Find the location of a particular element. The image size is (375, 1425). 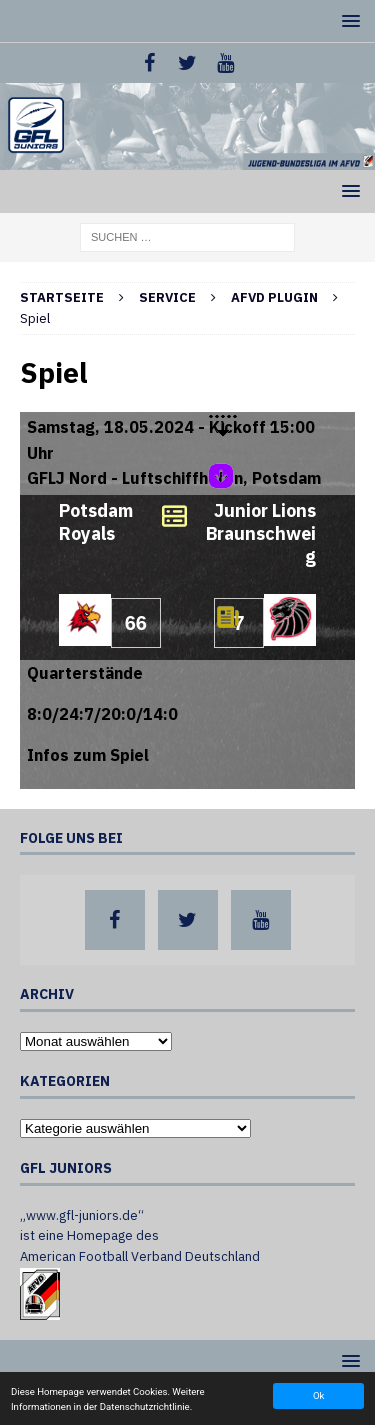

access server settings or configuration is located at coordinates (174, 516).